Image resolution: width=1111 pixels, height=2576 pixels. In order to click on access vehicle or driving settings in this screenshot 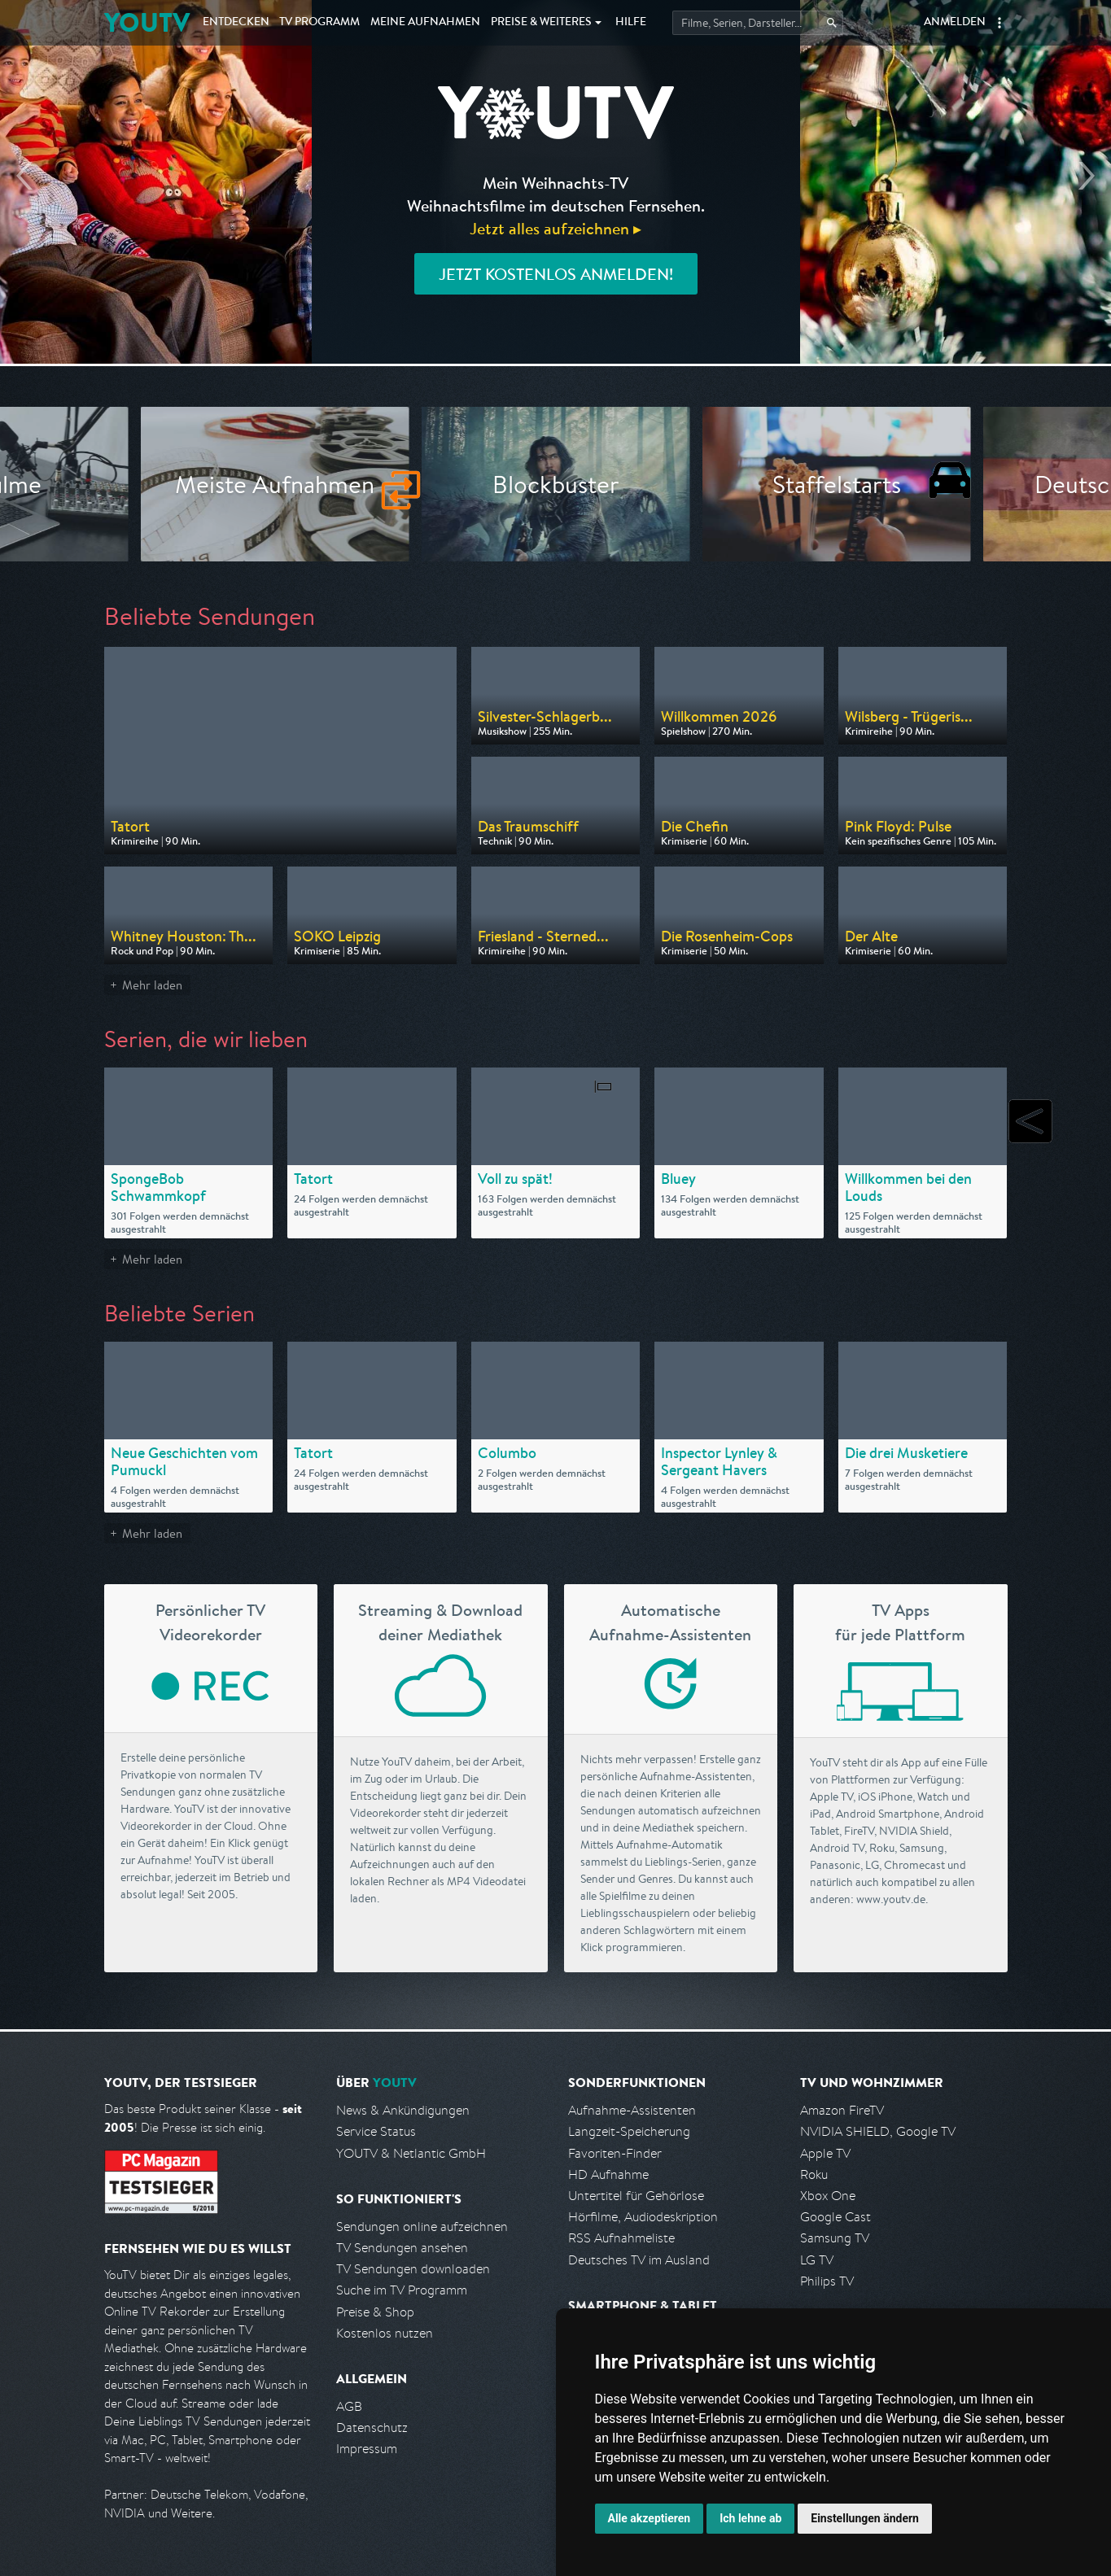, I will do `click(950, 480)`.